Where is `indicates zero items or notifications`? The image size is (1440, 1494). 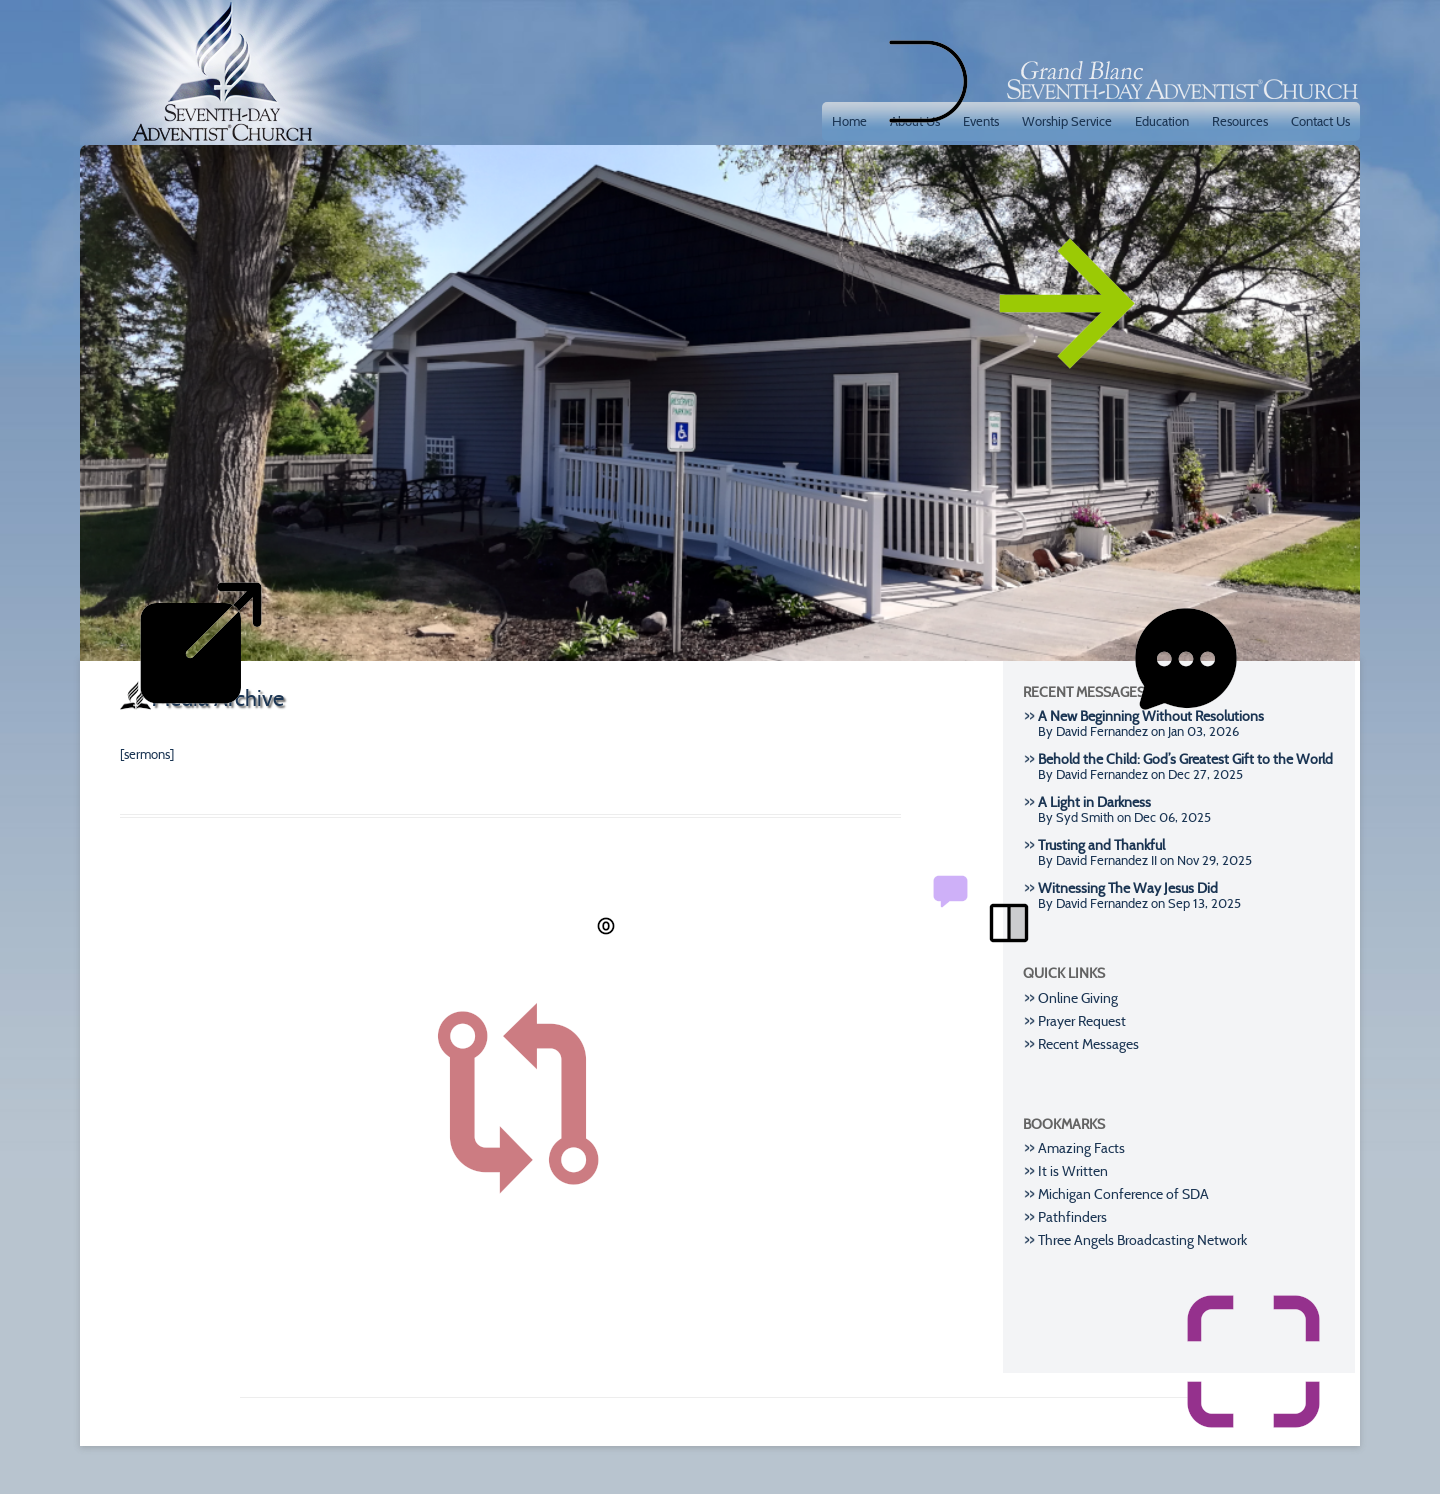
indicates zero items or notifications is located at coordinates (606, 926).